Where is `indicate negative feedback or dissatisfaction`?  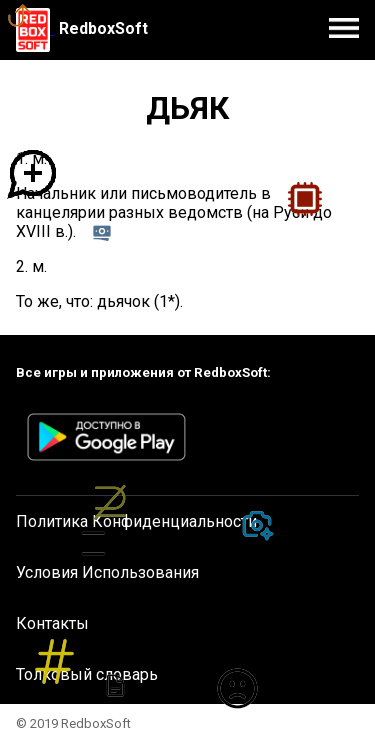
indicate negative feedback or dissatisfaction is located at coordinates (237, 688).